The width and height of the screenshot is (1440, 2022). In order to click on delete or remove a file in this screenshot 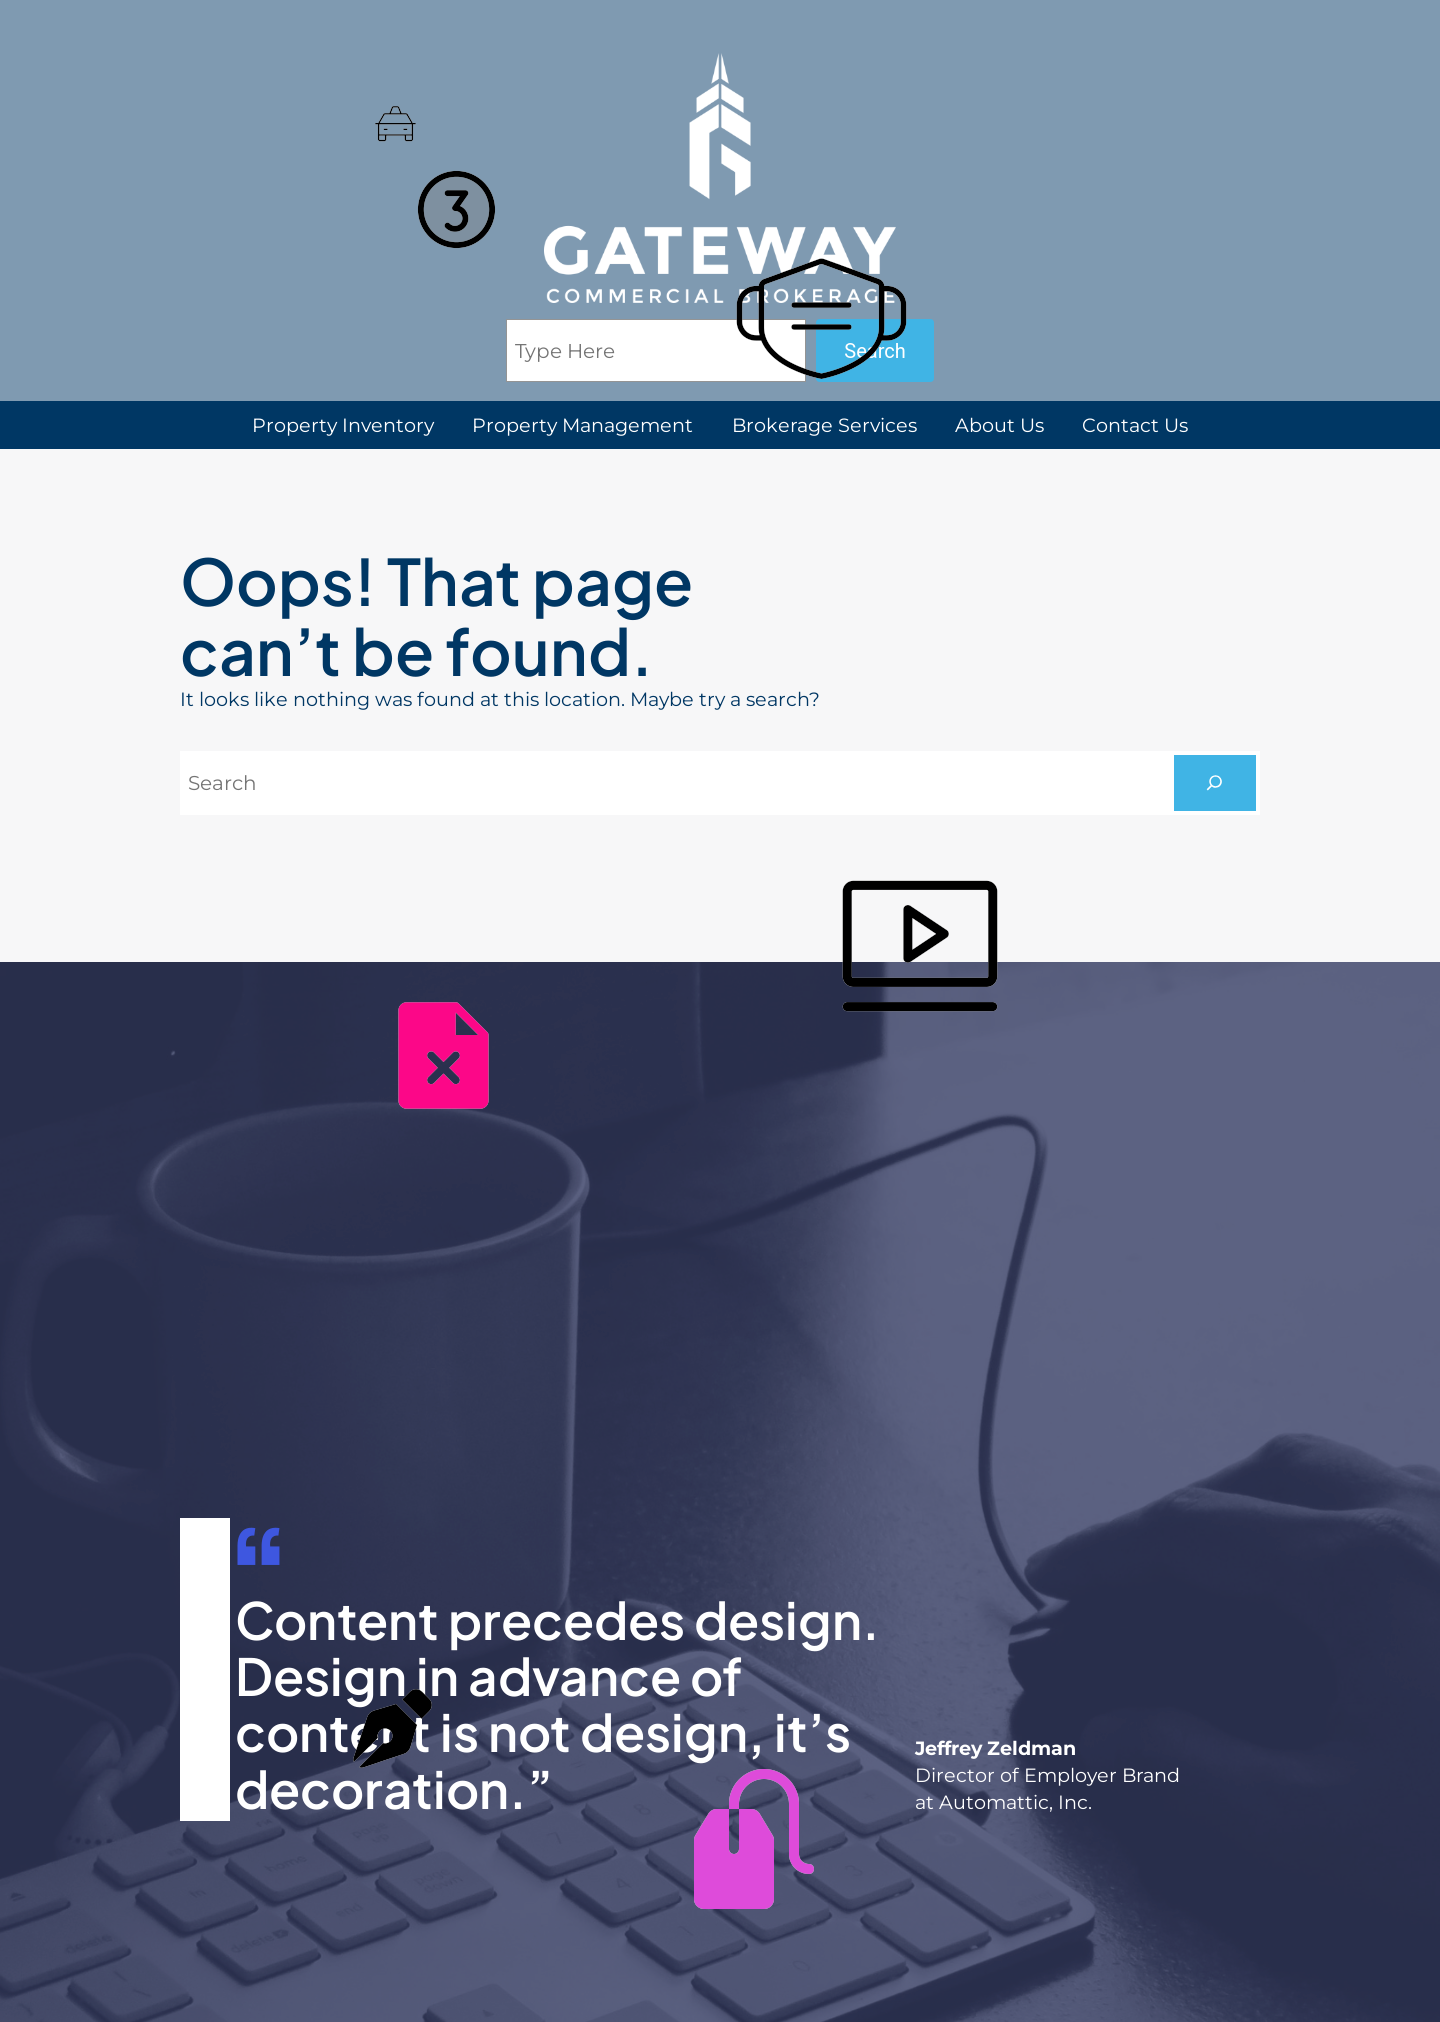, I will do `click(443, 1055)`.